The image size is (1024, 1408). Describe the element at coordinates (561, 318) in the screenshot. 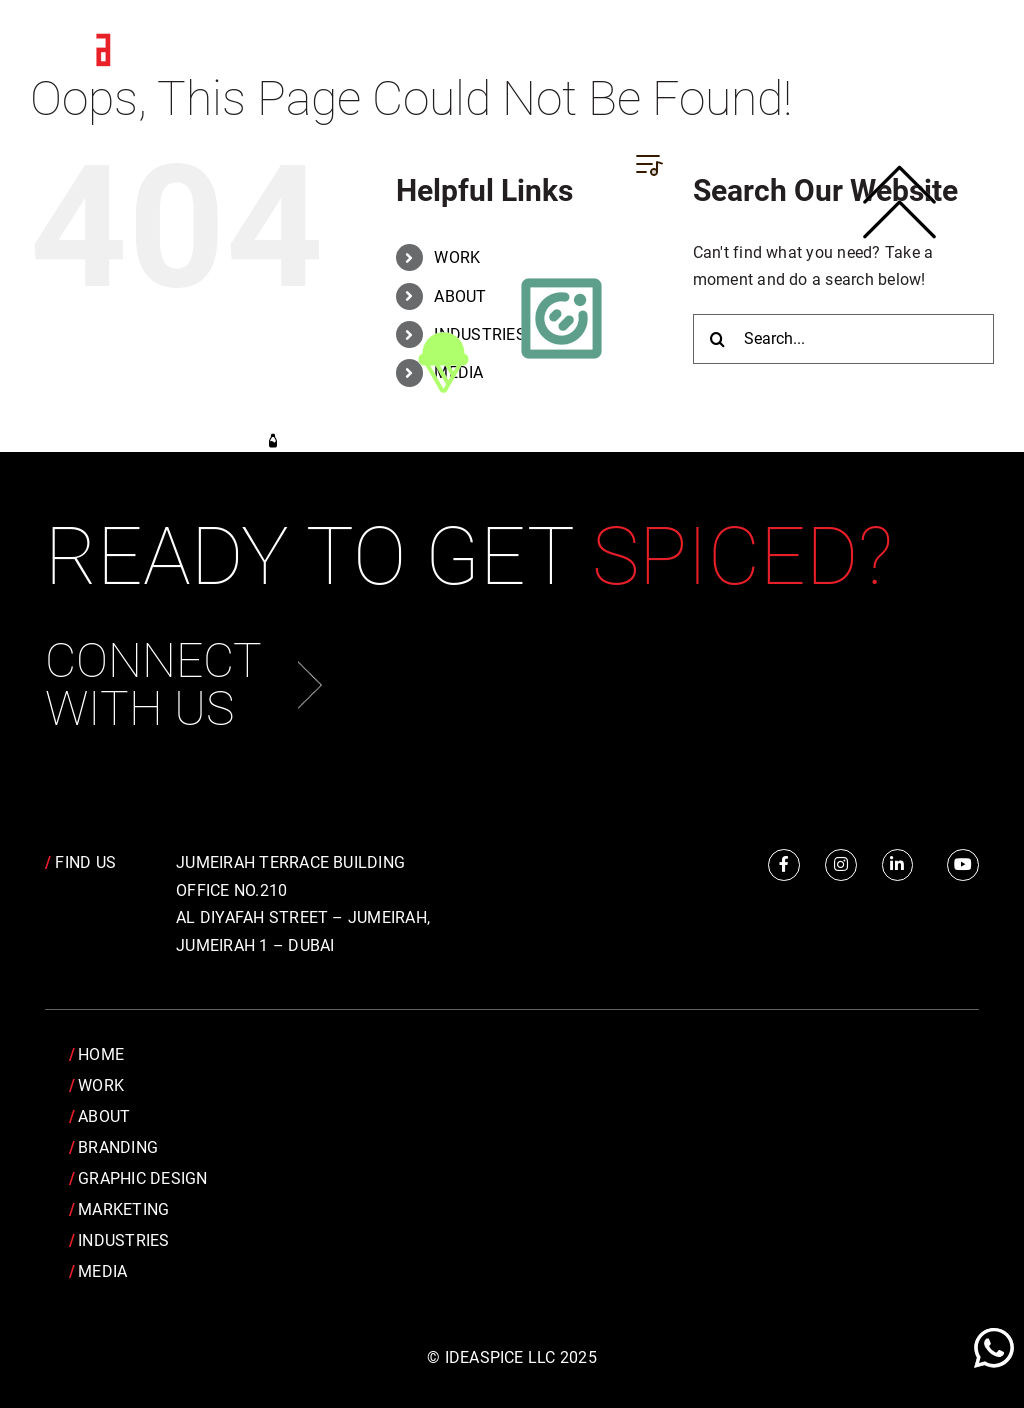

I see `access laundry or washing machine controls` at that location.